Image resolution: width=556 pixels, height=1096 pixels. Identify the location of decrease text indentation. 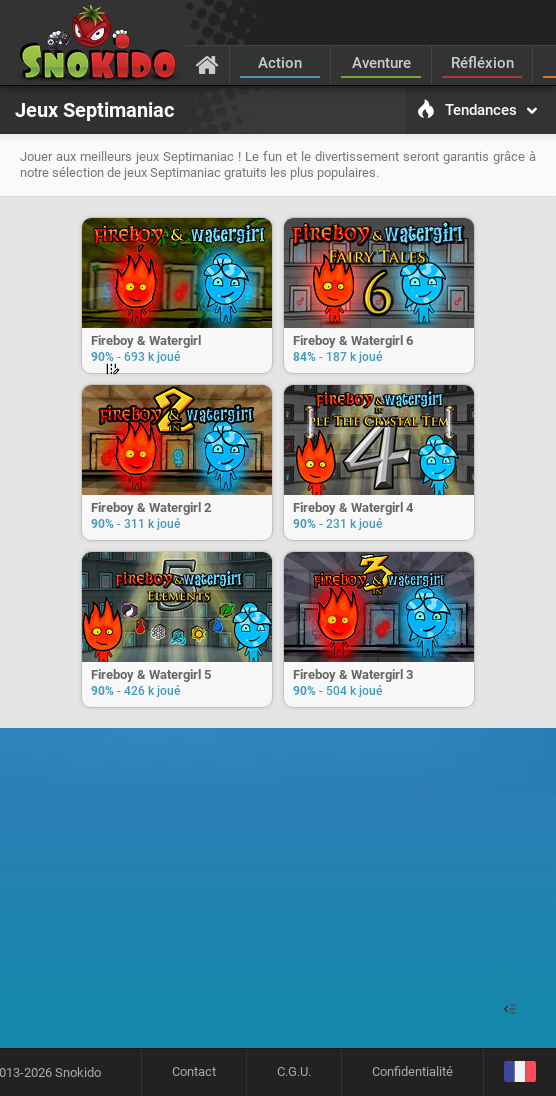
(510, 1009).